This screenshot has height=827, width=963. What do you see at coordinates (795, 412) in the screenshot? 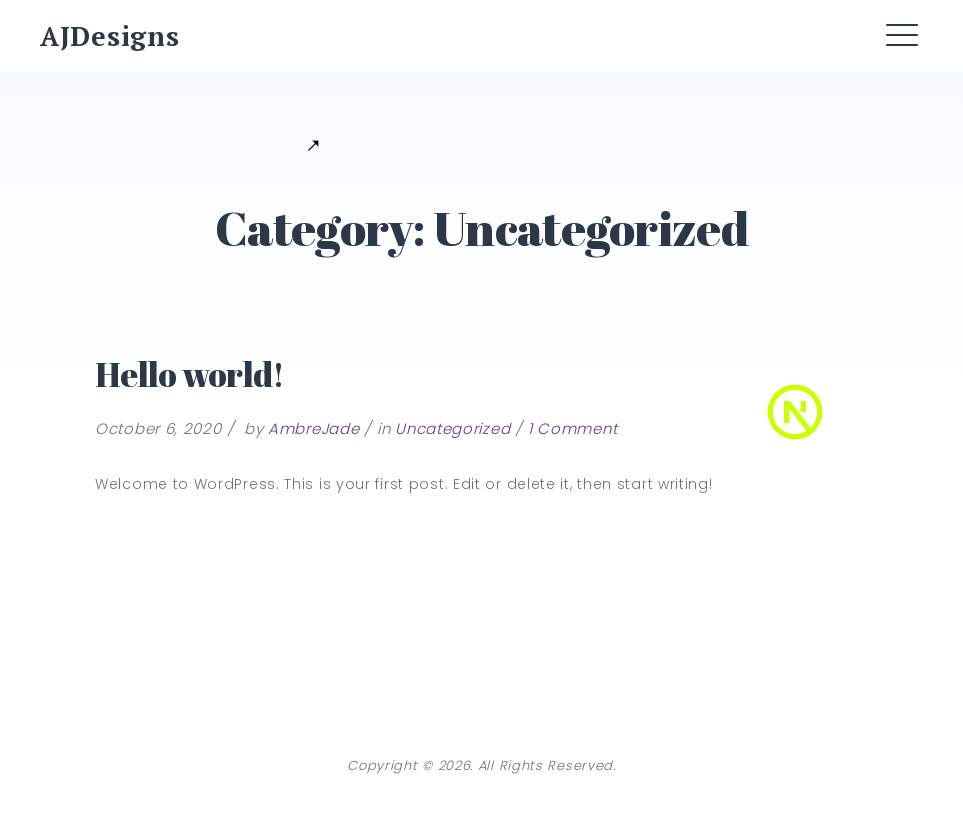
I see `Next.js framework logo` at bounding box center [795, 412].